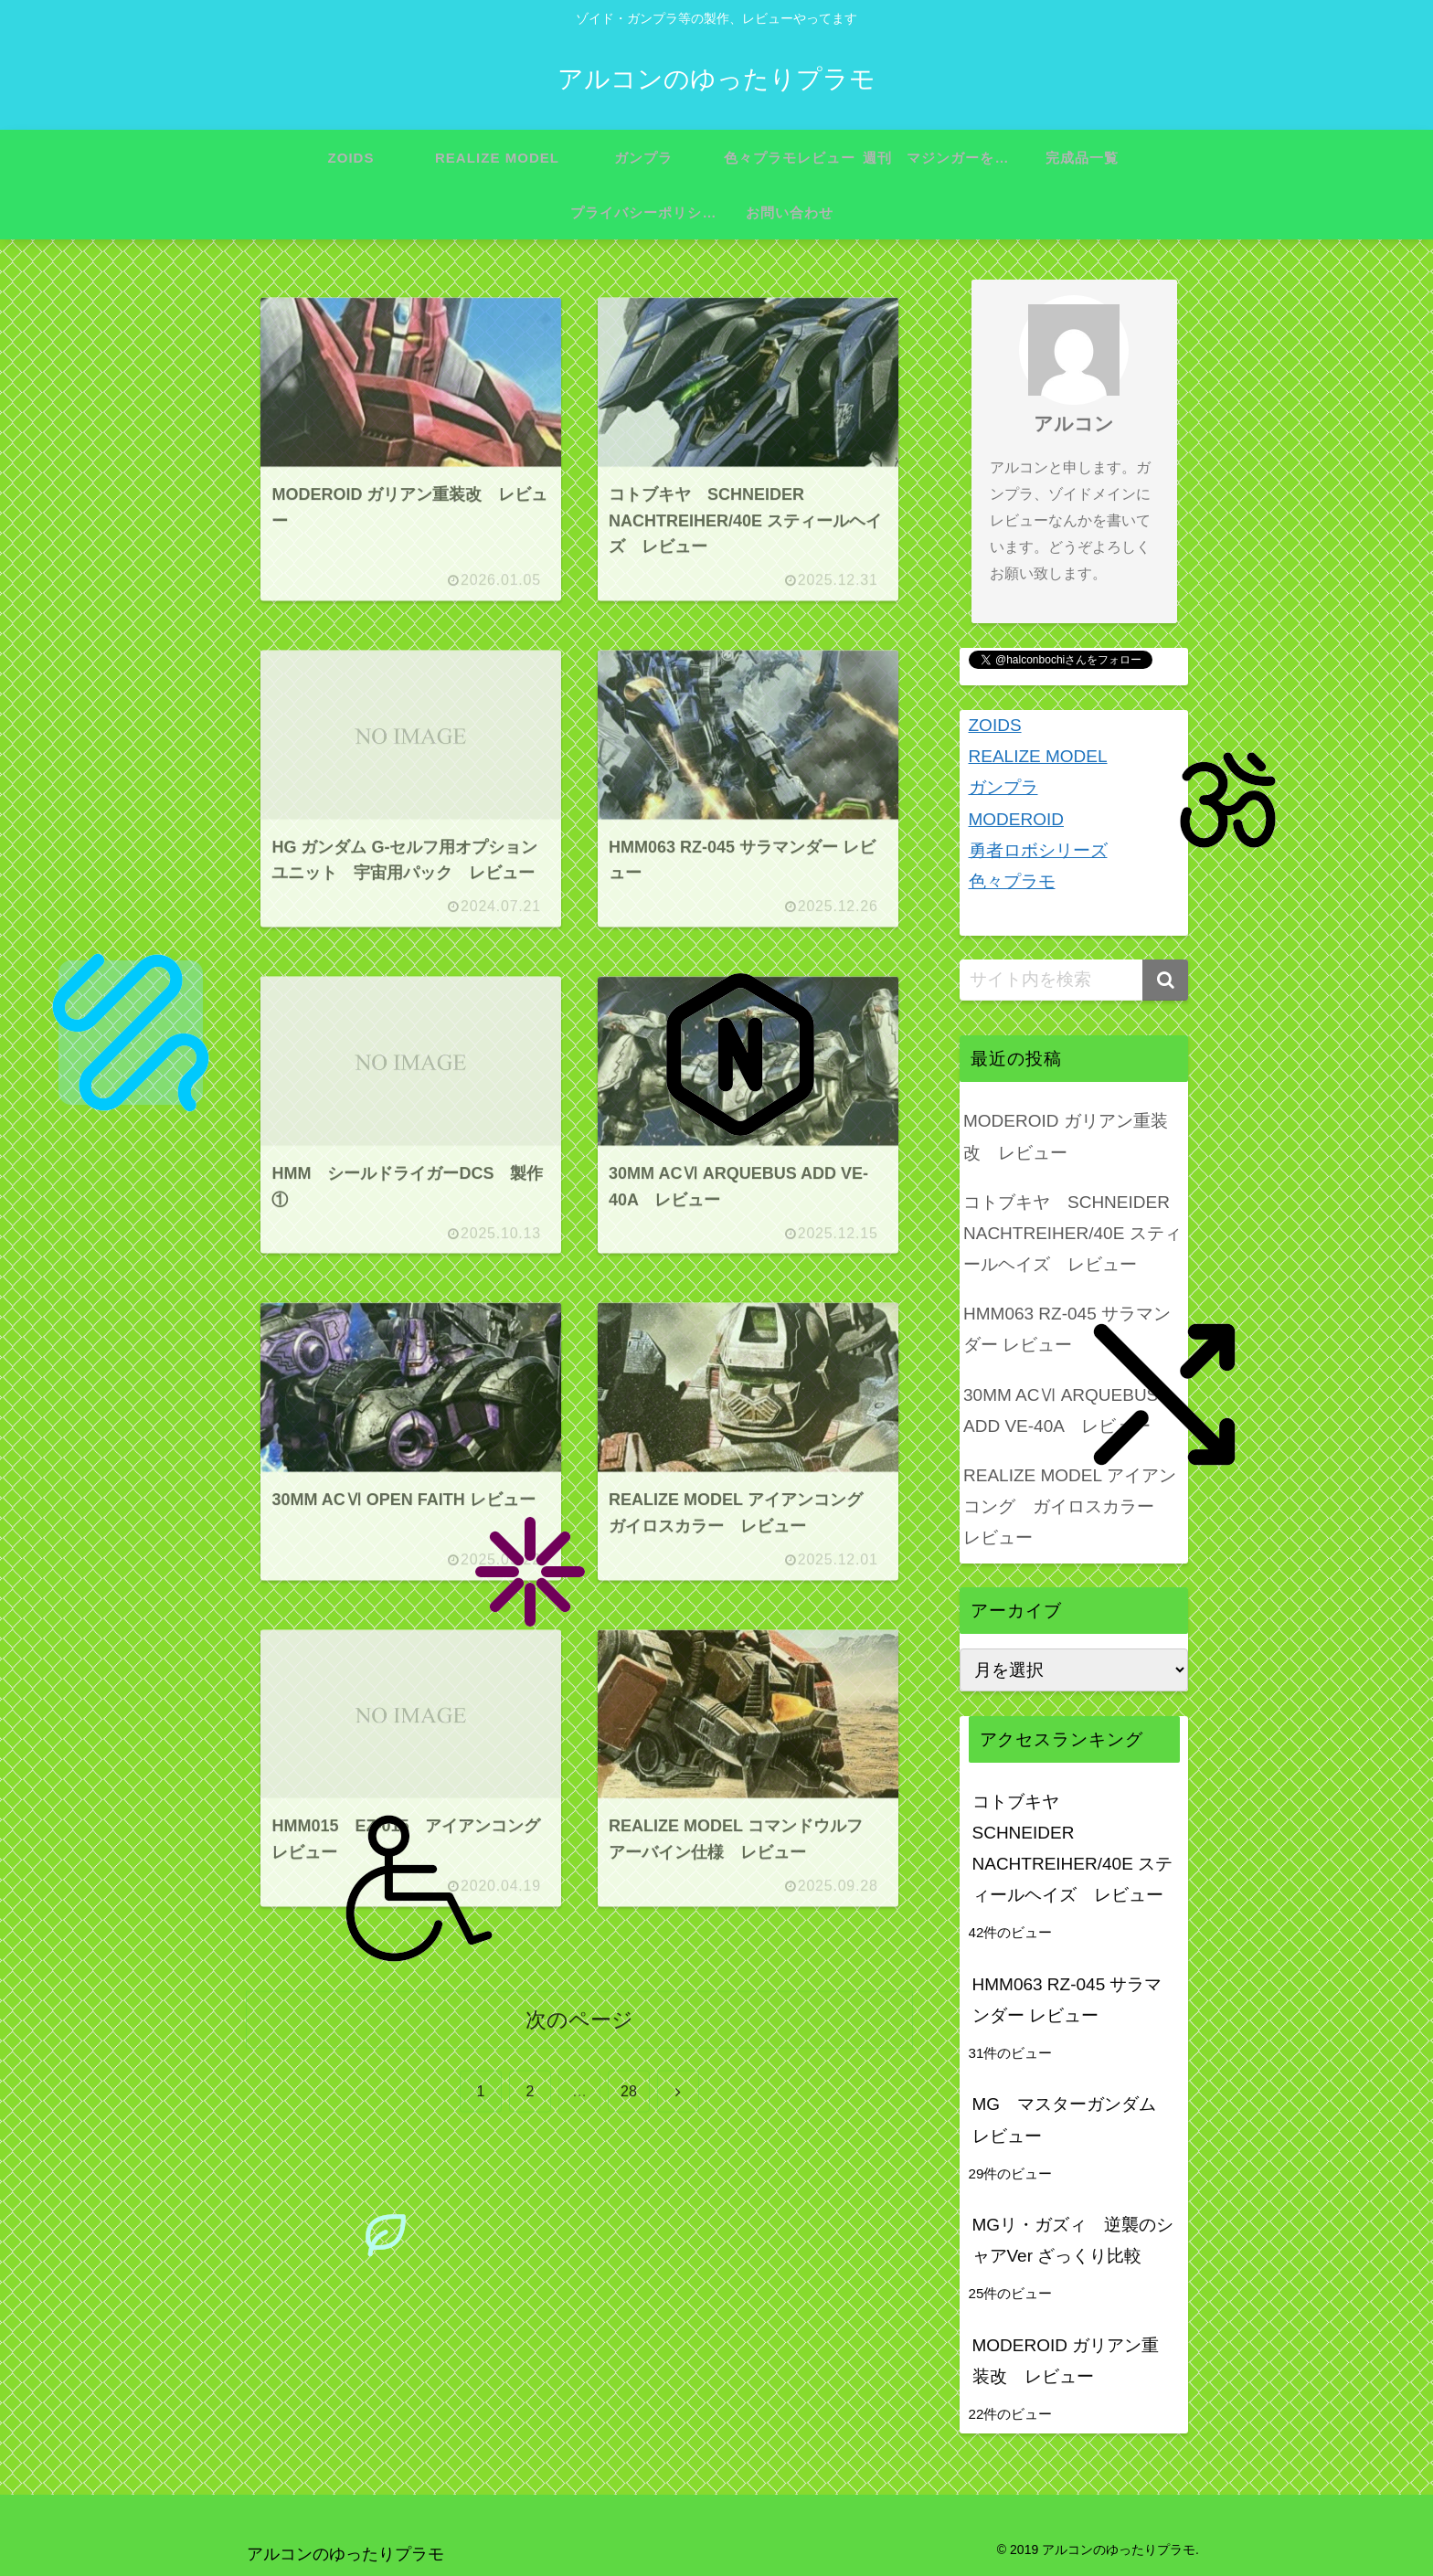  Describe the element at coordinates (405, 1891) in the screenshot. I see `indicates wheelchair accessible facilities` at that location.